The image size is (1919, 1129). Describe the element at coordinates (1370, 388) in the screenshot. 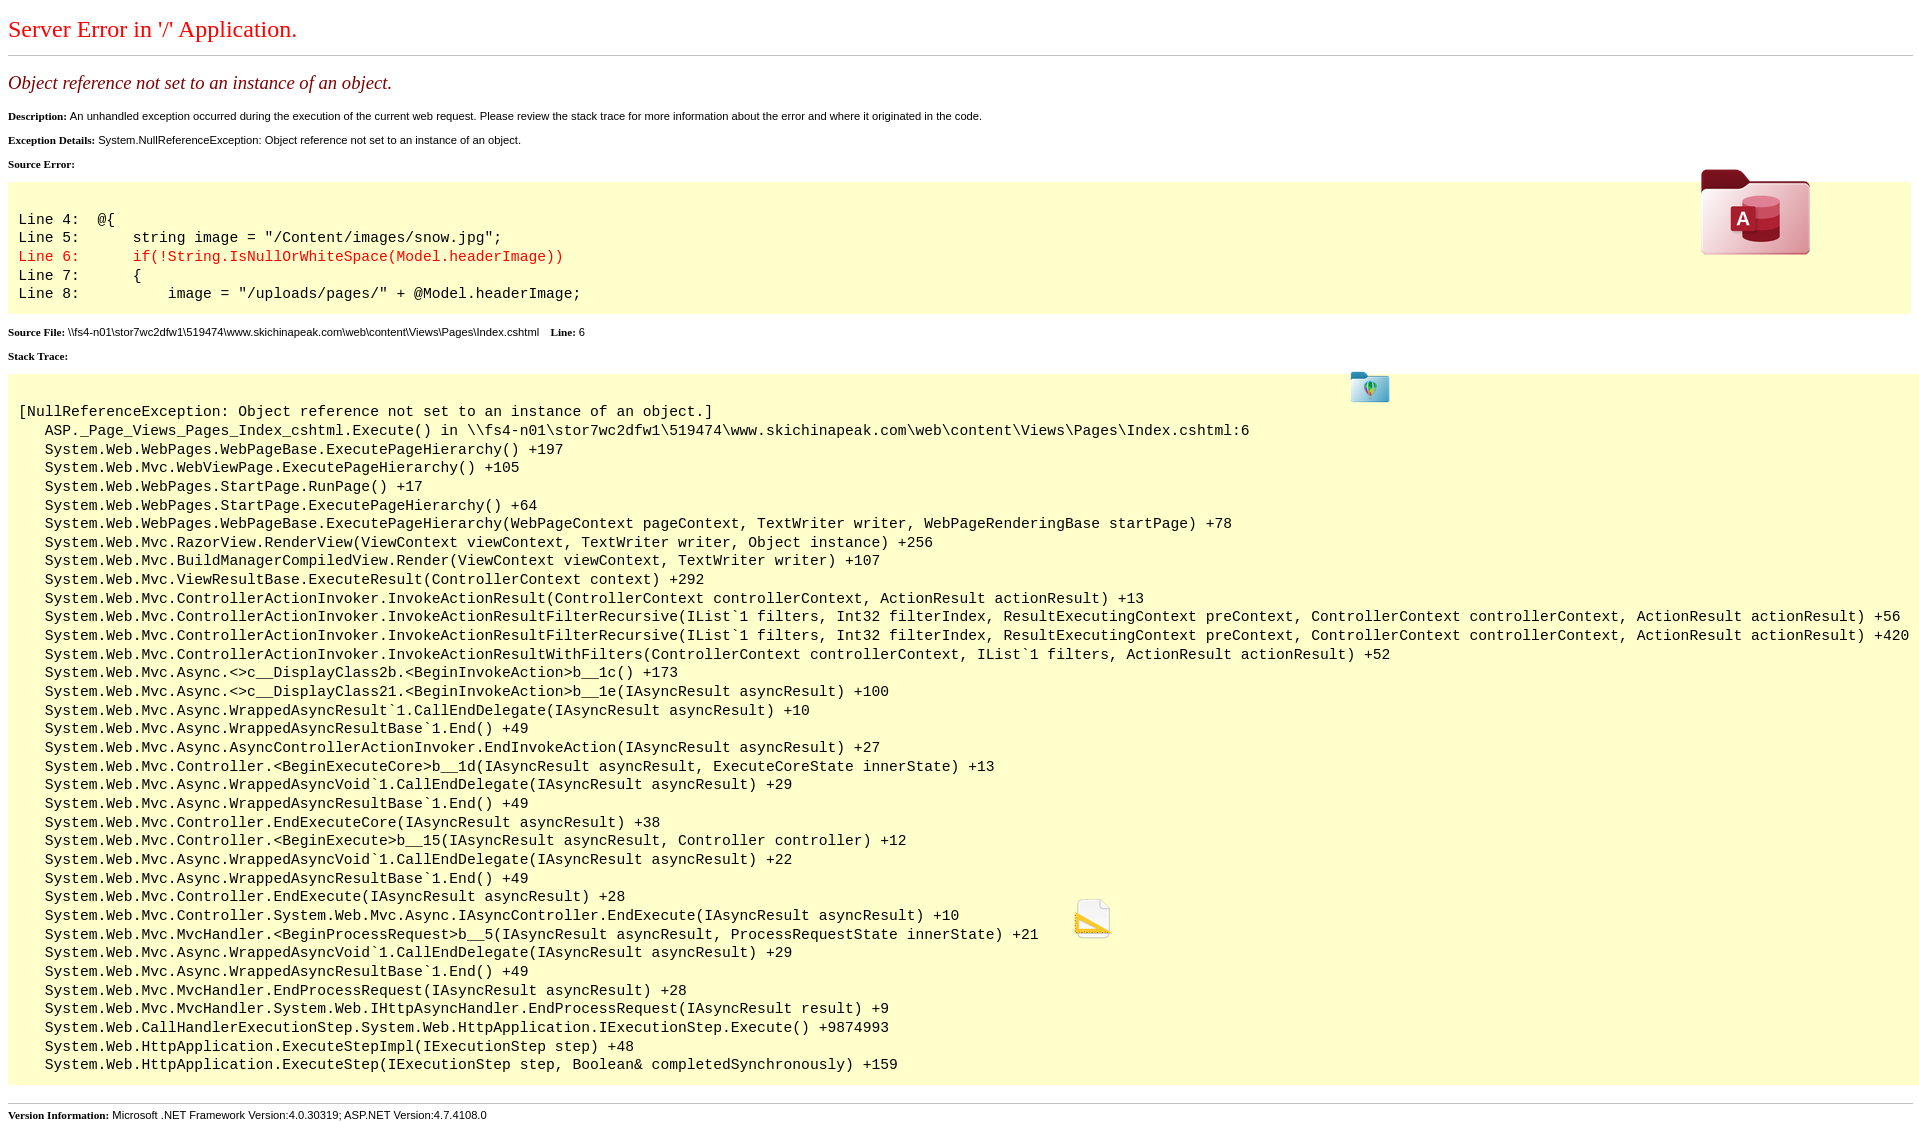

I see `open folder containing CorelDRAW files` at that location.